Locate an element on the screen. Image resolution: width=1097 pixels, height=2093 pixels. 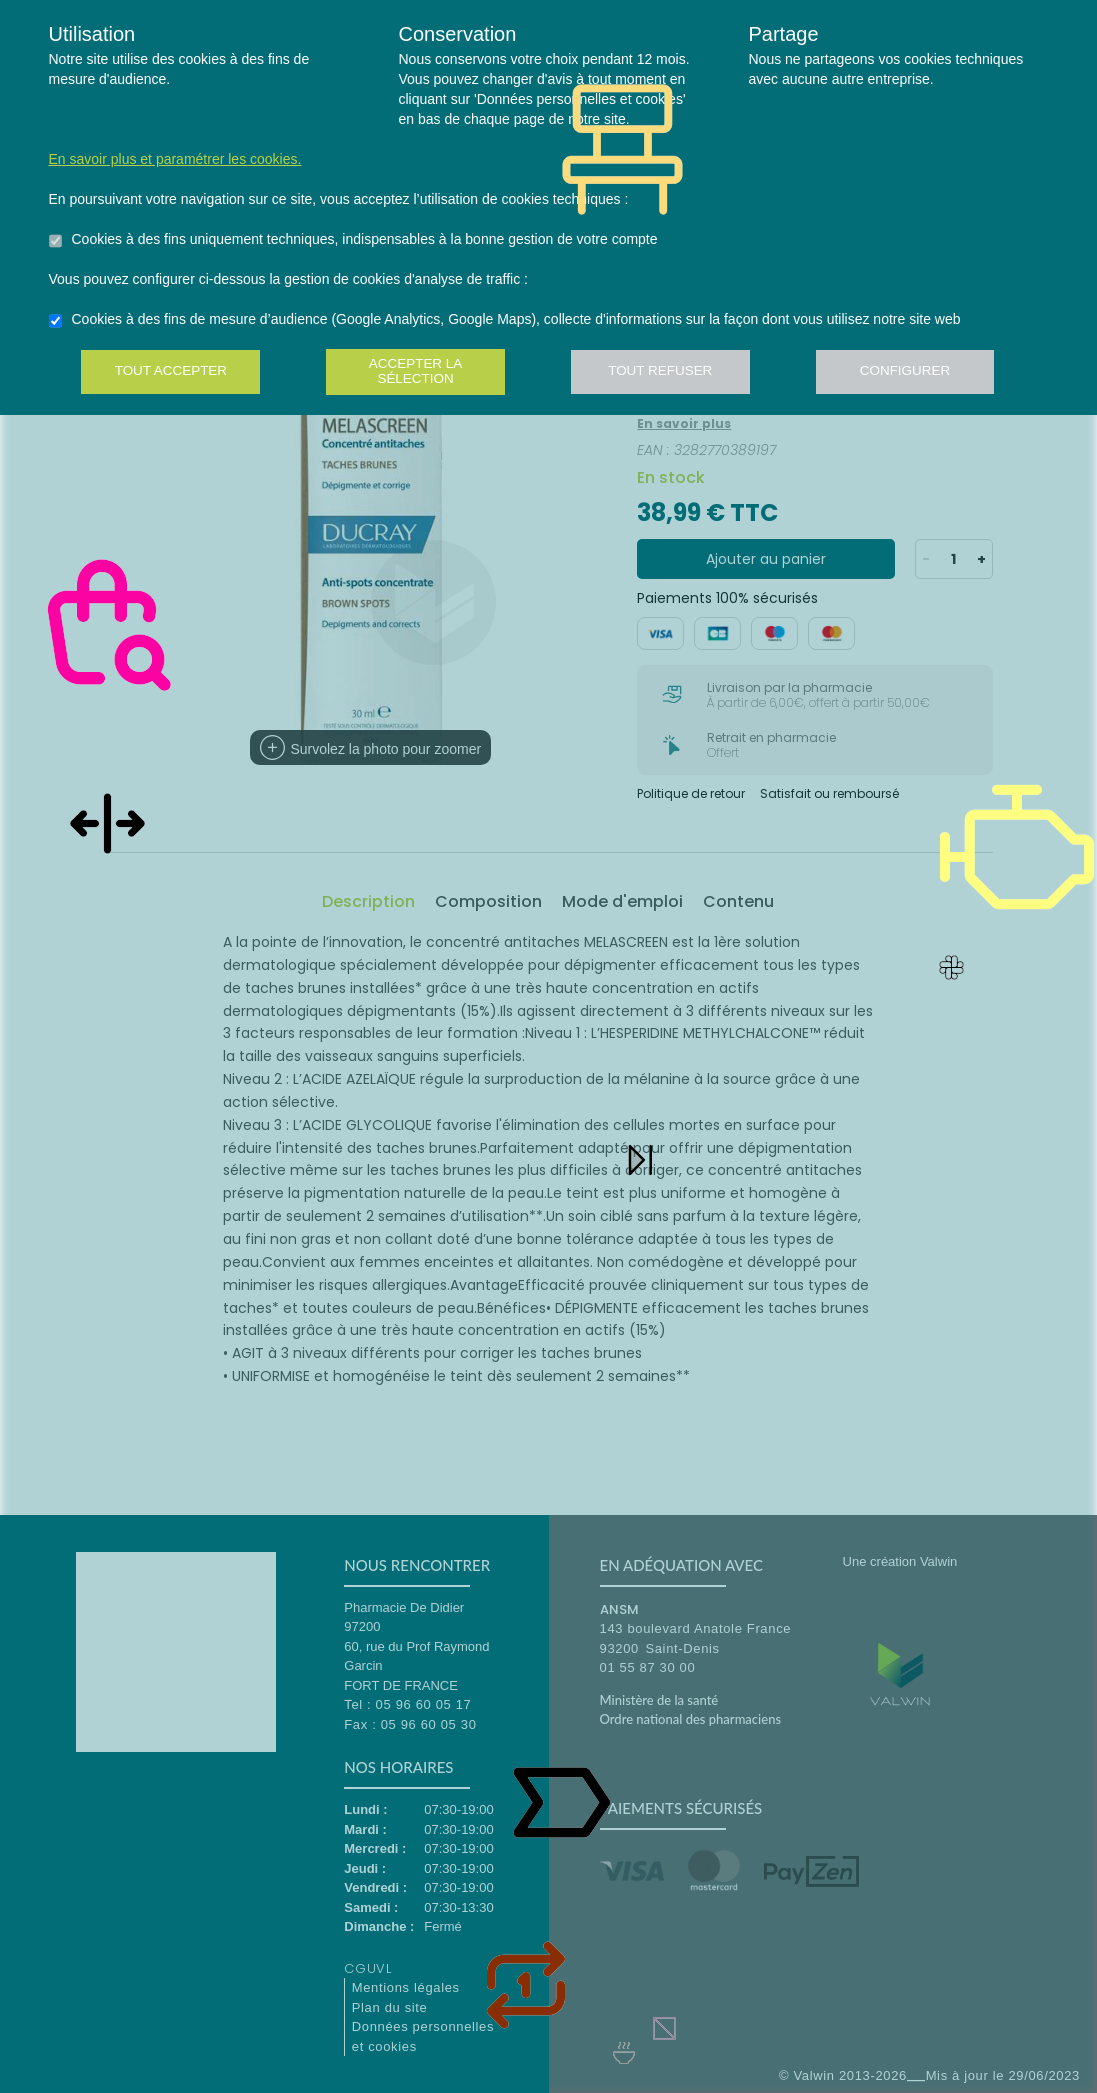
view hot food or soup options is located at coordinates (624, 2053).